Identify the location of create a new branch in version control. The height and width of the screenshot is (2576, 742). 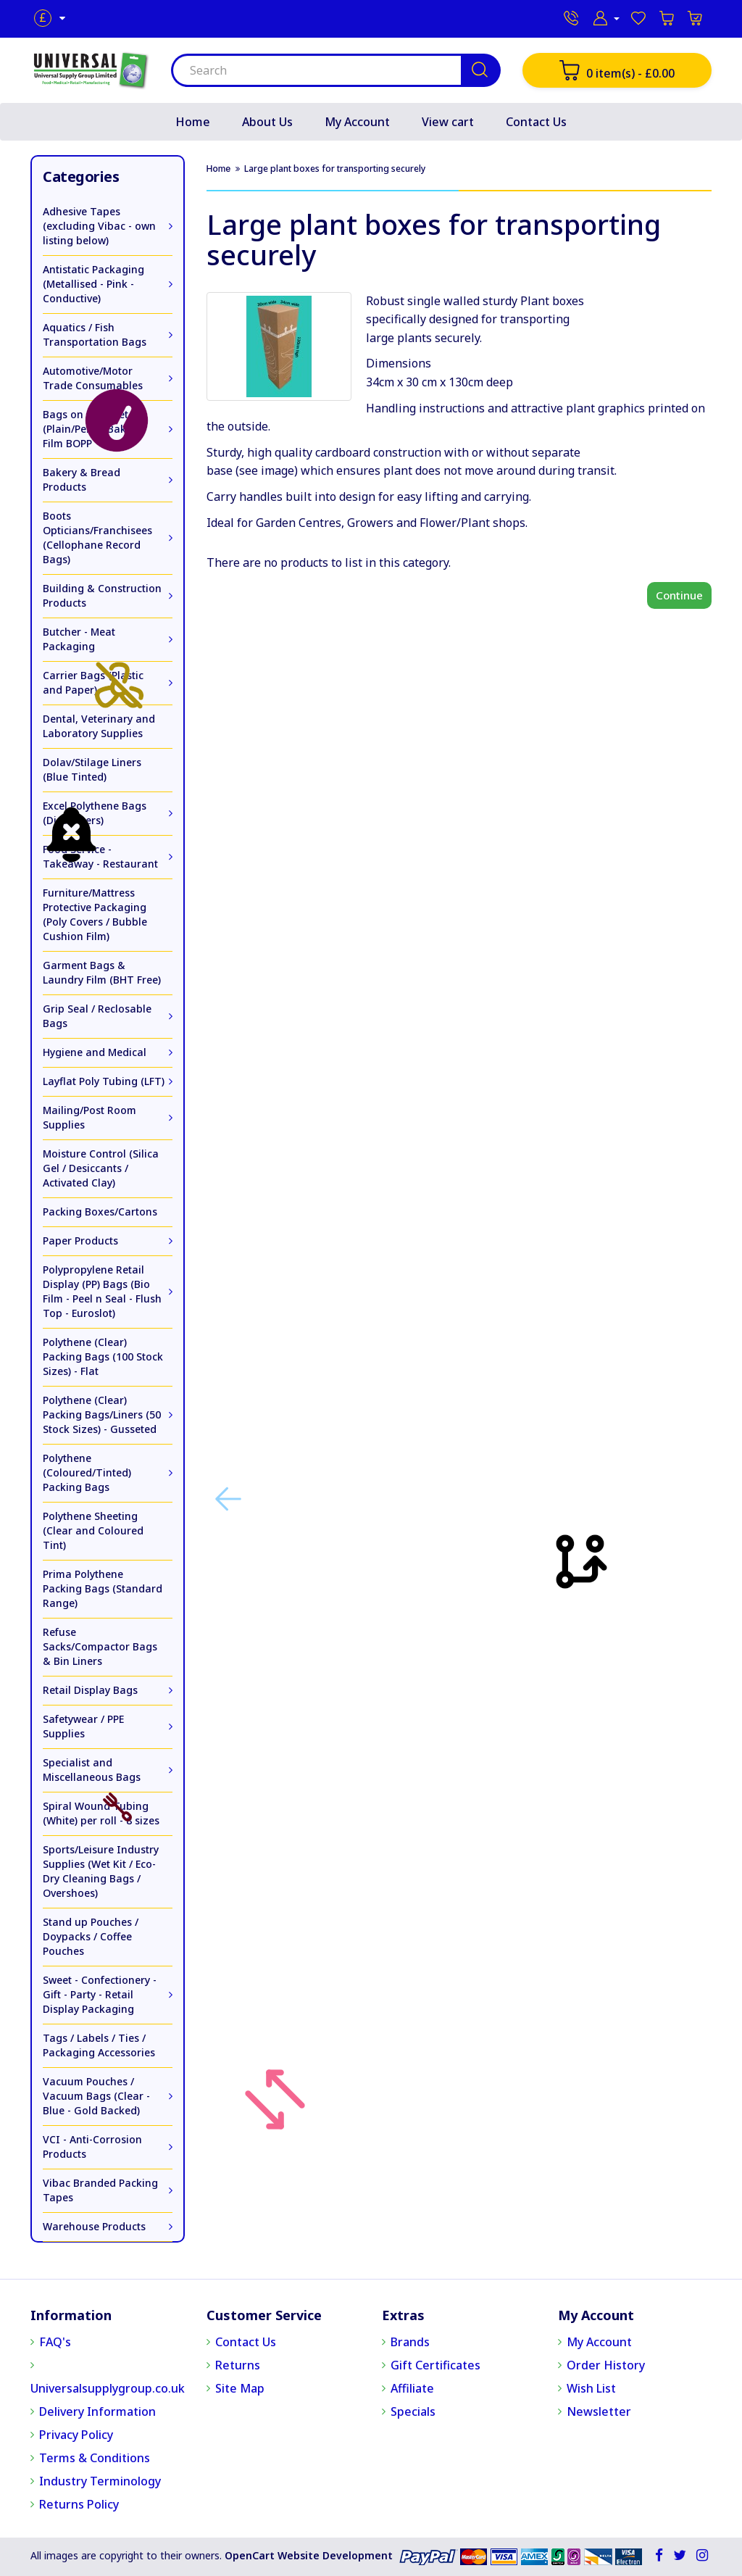
(580, 1561).